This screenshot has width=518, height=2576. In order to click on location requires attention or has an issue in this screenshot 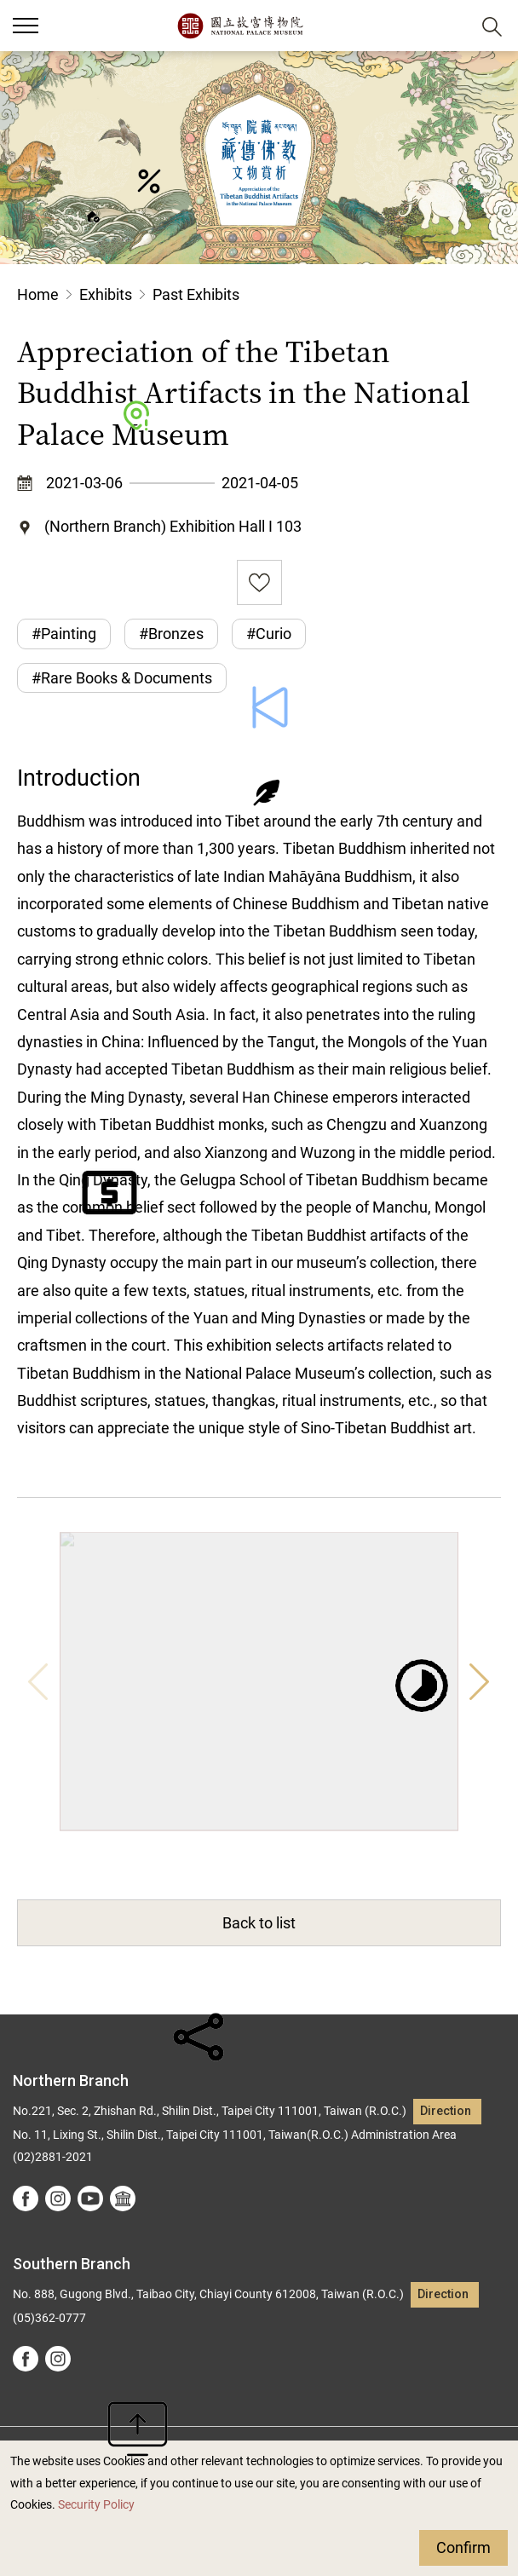, I will do `click(136, 415)`.